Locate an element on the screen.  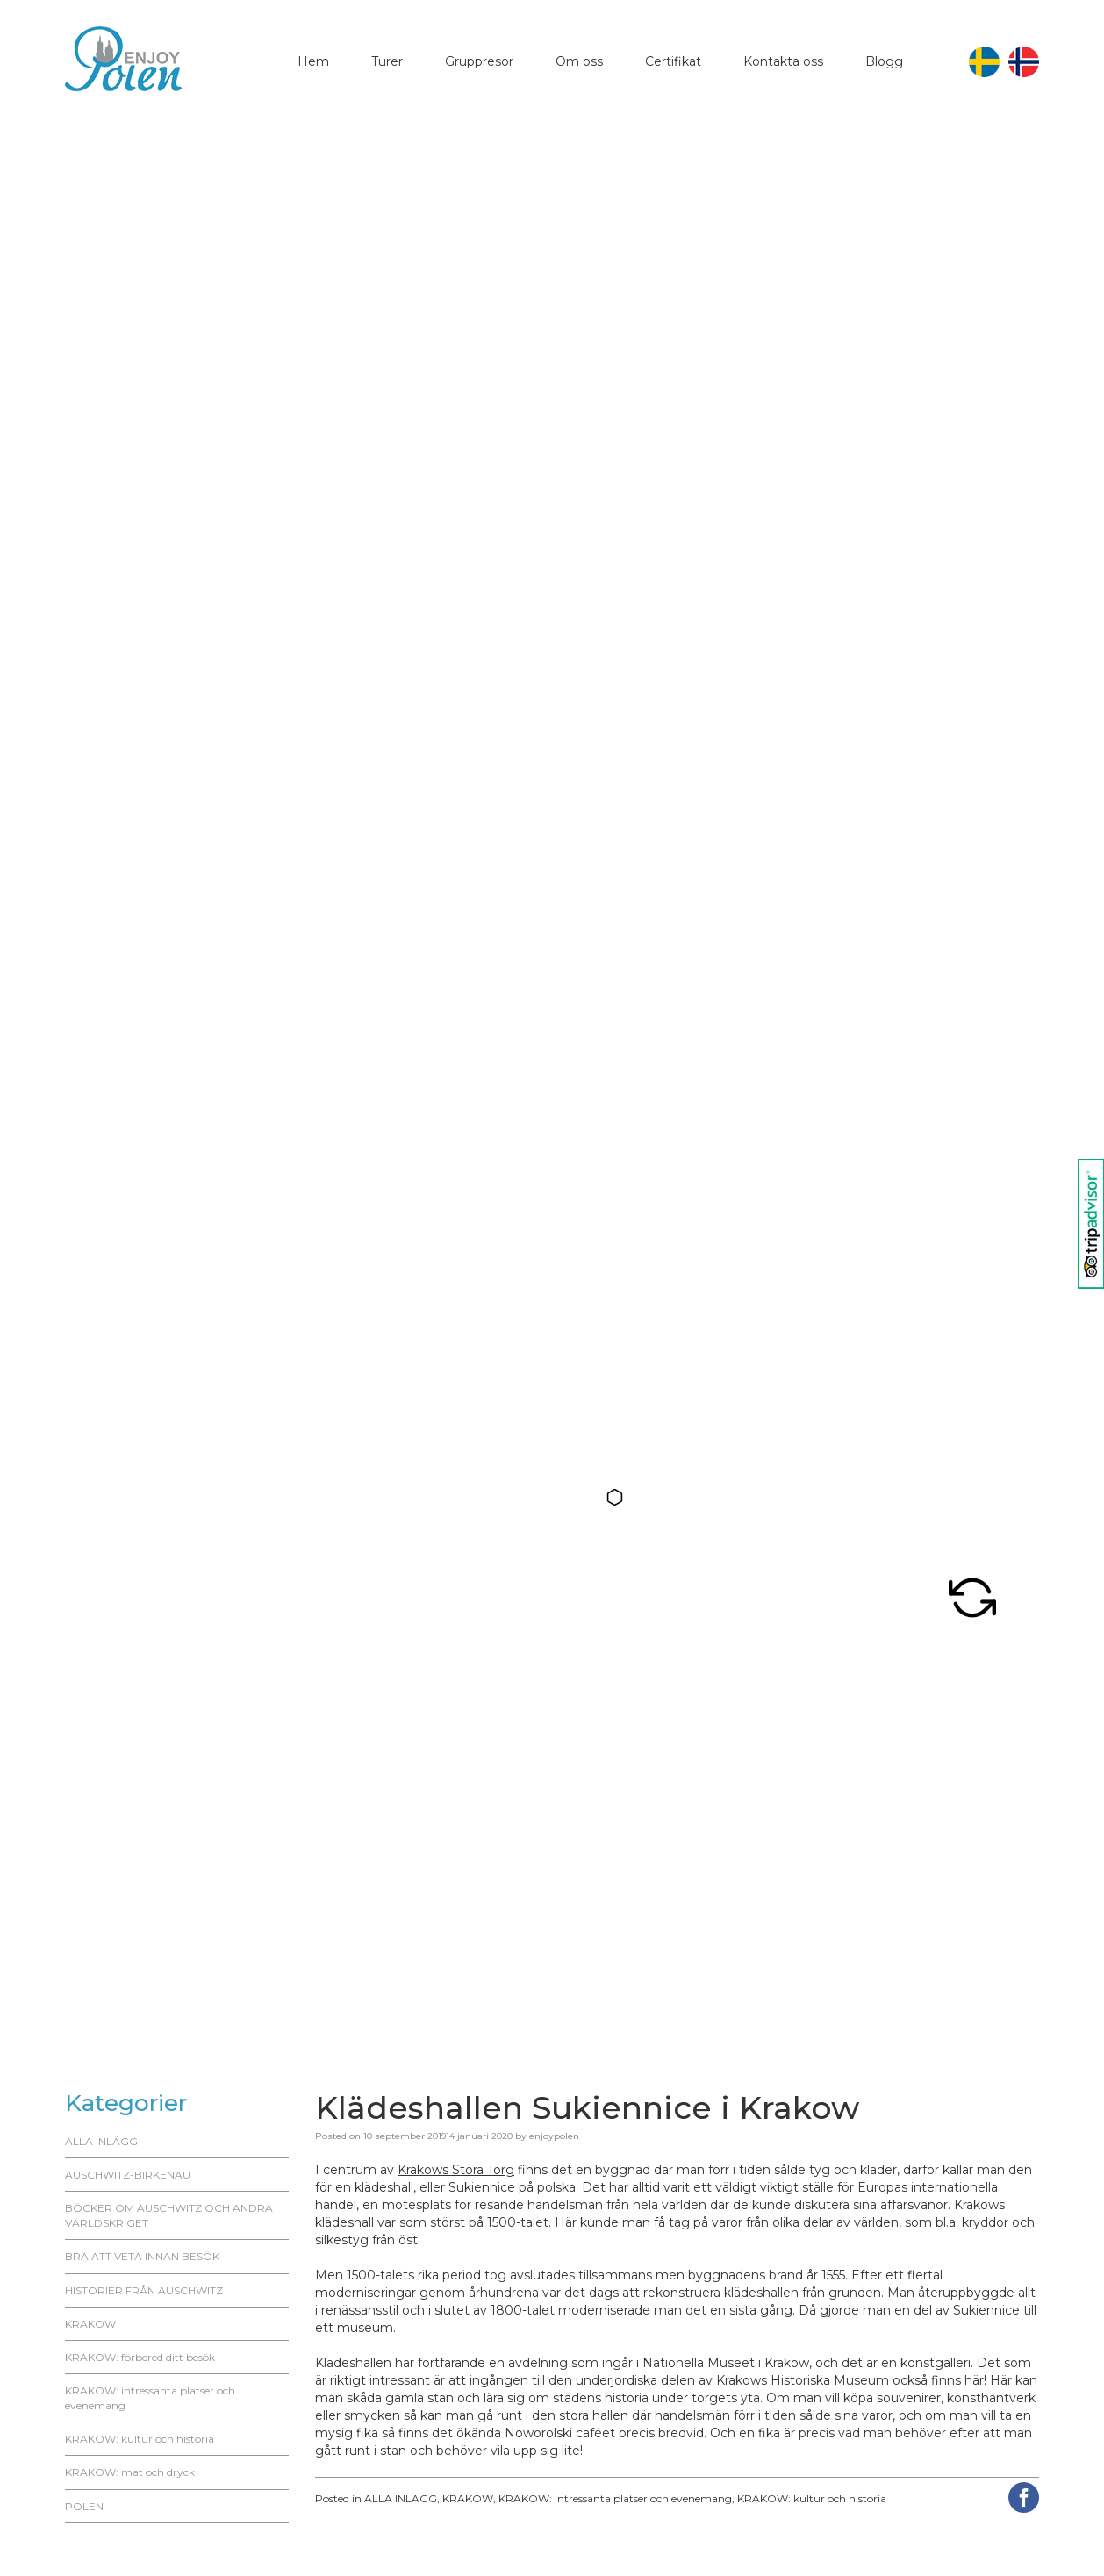
indicates a modular or honeycomb-style layout option is located at coordinates (614, 1497).